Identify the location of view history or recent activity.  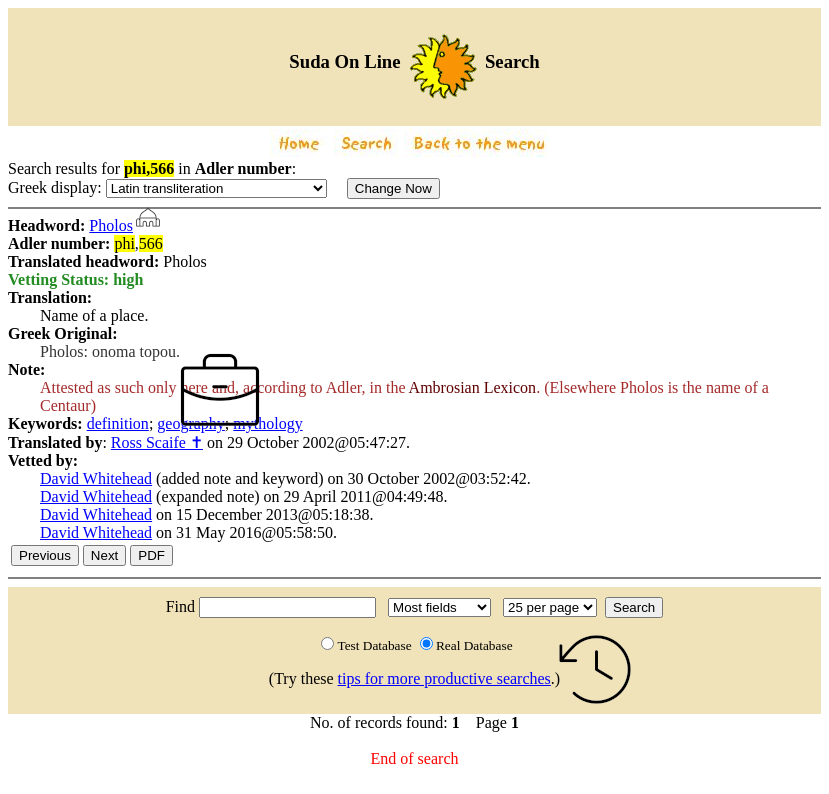
(596, 669).